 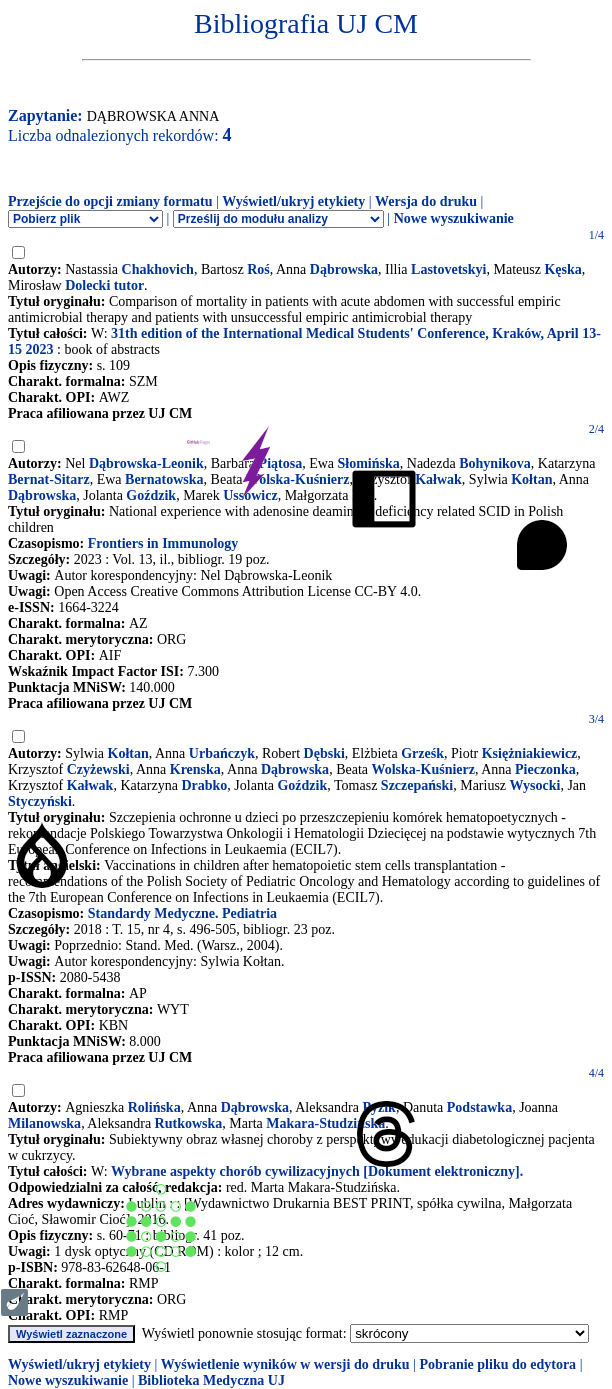 I want to click on link to drupal CMS platform, so click(x=42, y=855).